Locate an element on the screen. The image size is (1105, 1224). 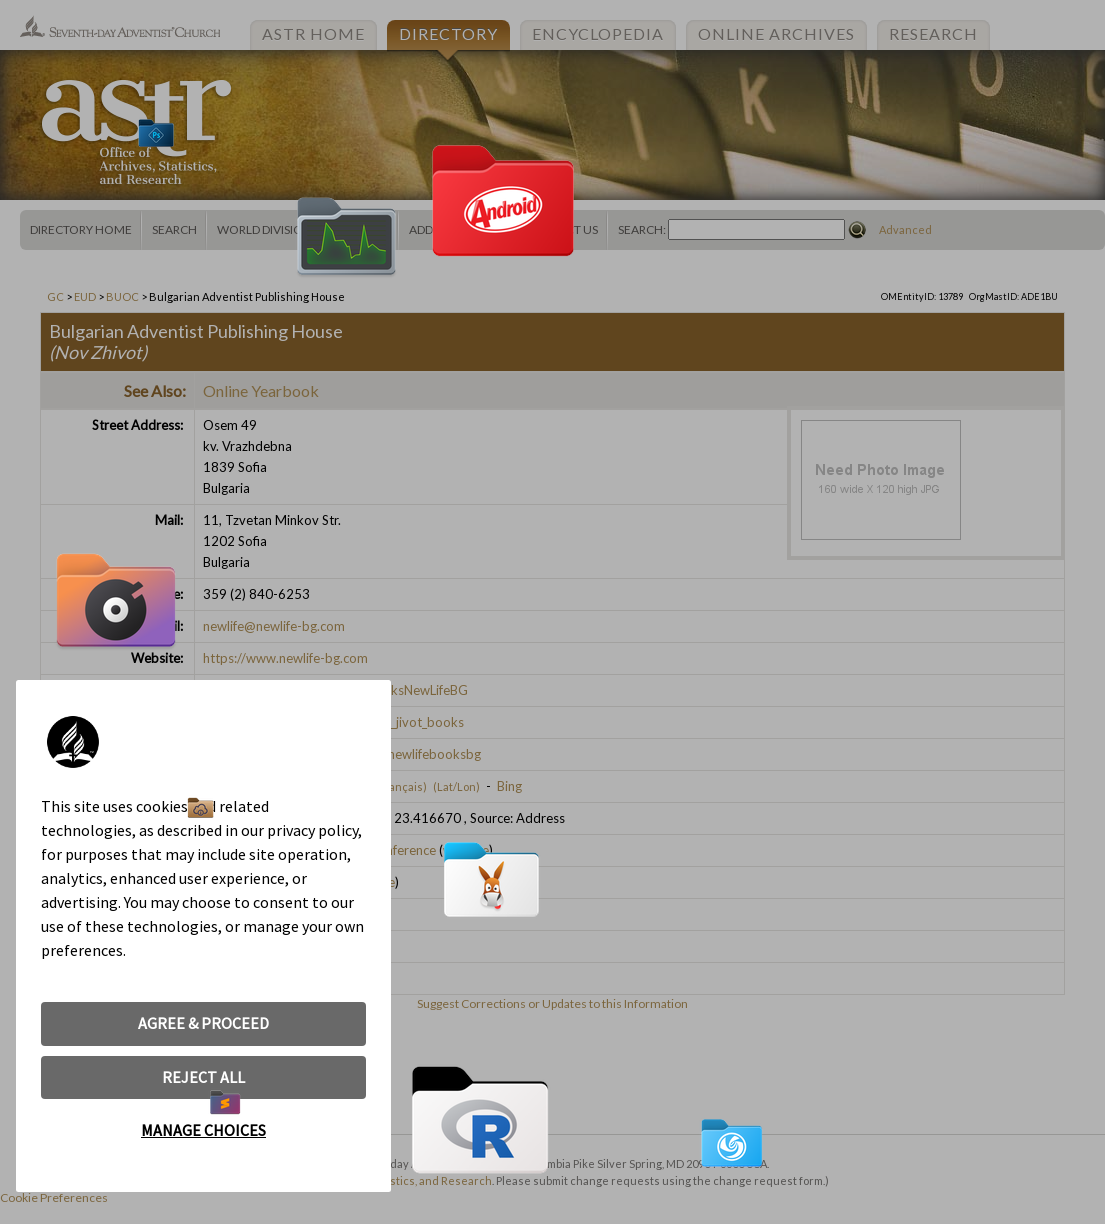
open eMule downloads folder is located at coordinates (491, 882).